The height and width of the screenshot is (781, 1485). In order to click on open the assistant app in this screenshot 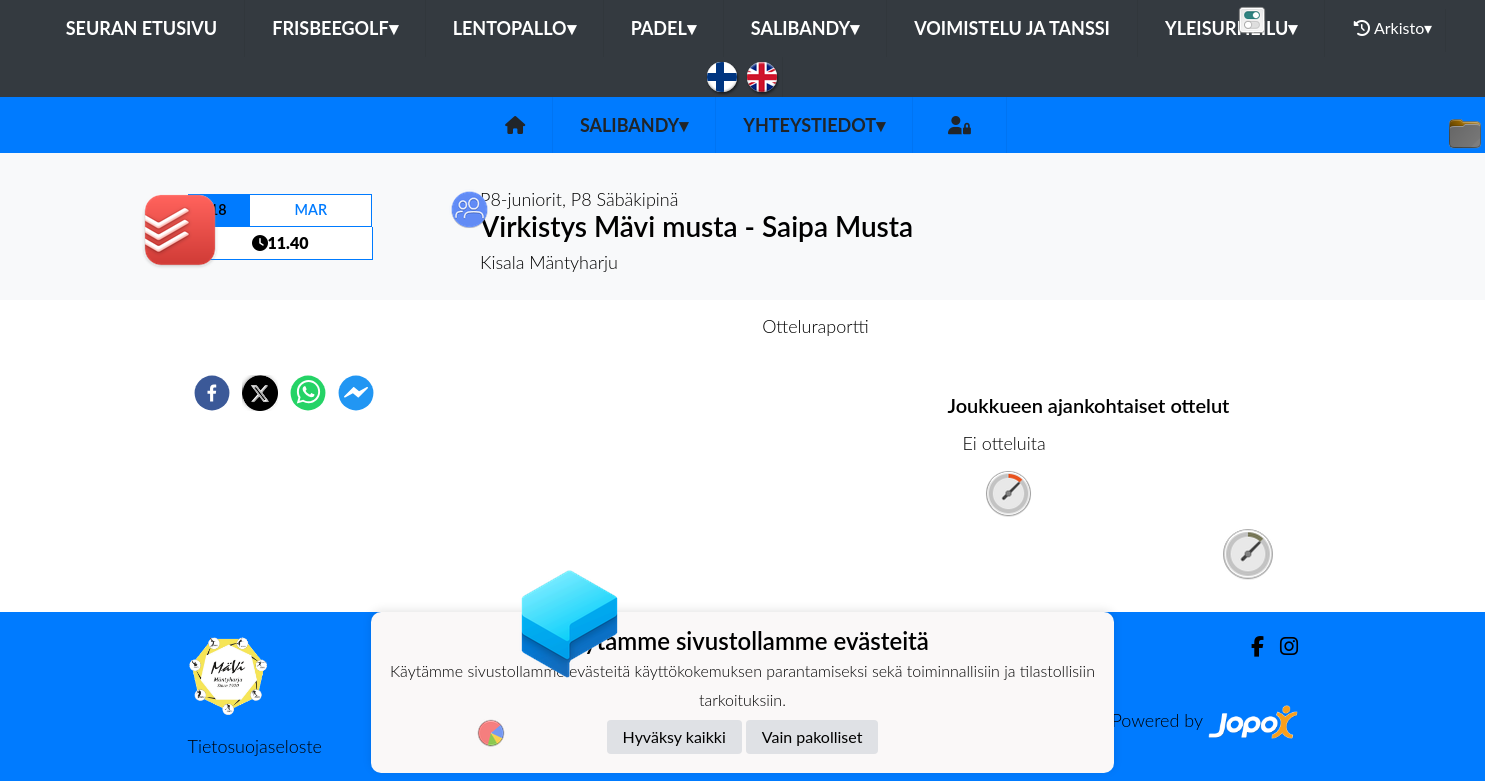, I will do `click(569, 624)`.